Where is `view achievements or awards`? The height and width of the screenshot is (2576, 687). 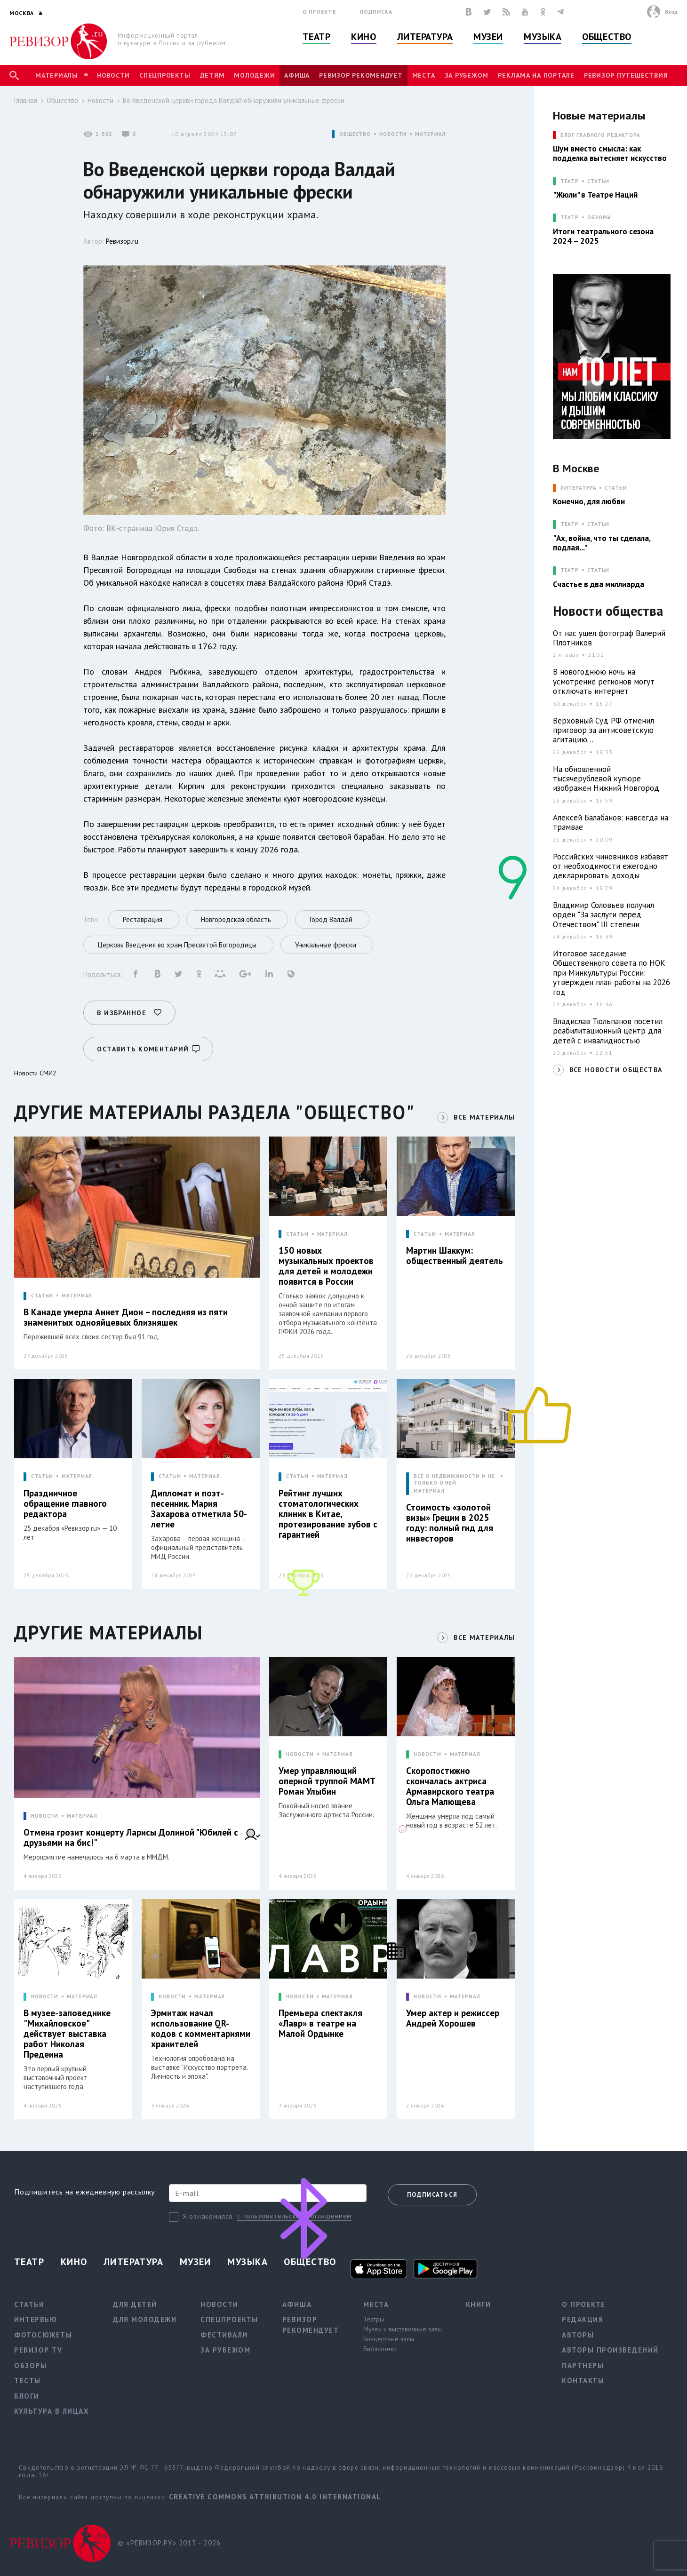 view achievements or awards is located at coordinates (304, 1582).